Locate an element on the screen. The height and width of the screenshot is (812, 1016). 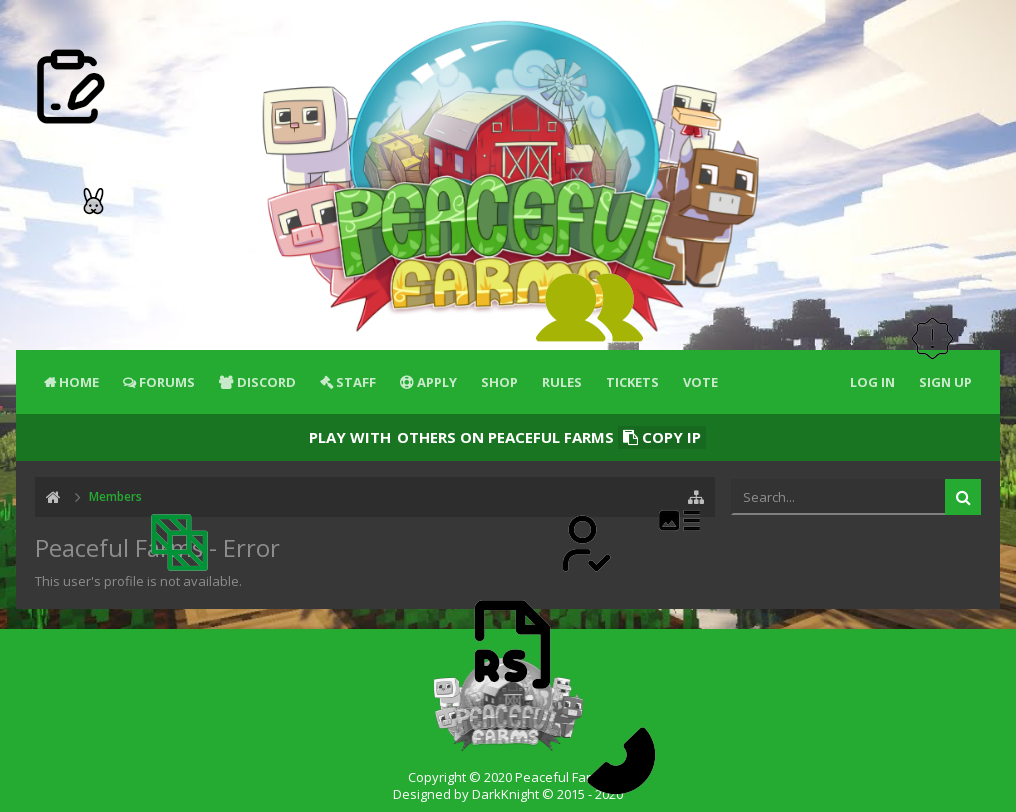
verify or approve a user account is located at coordinates (582, 543).